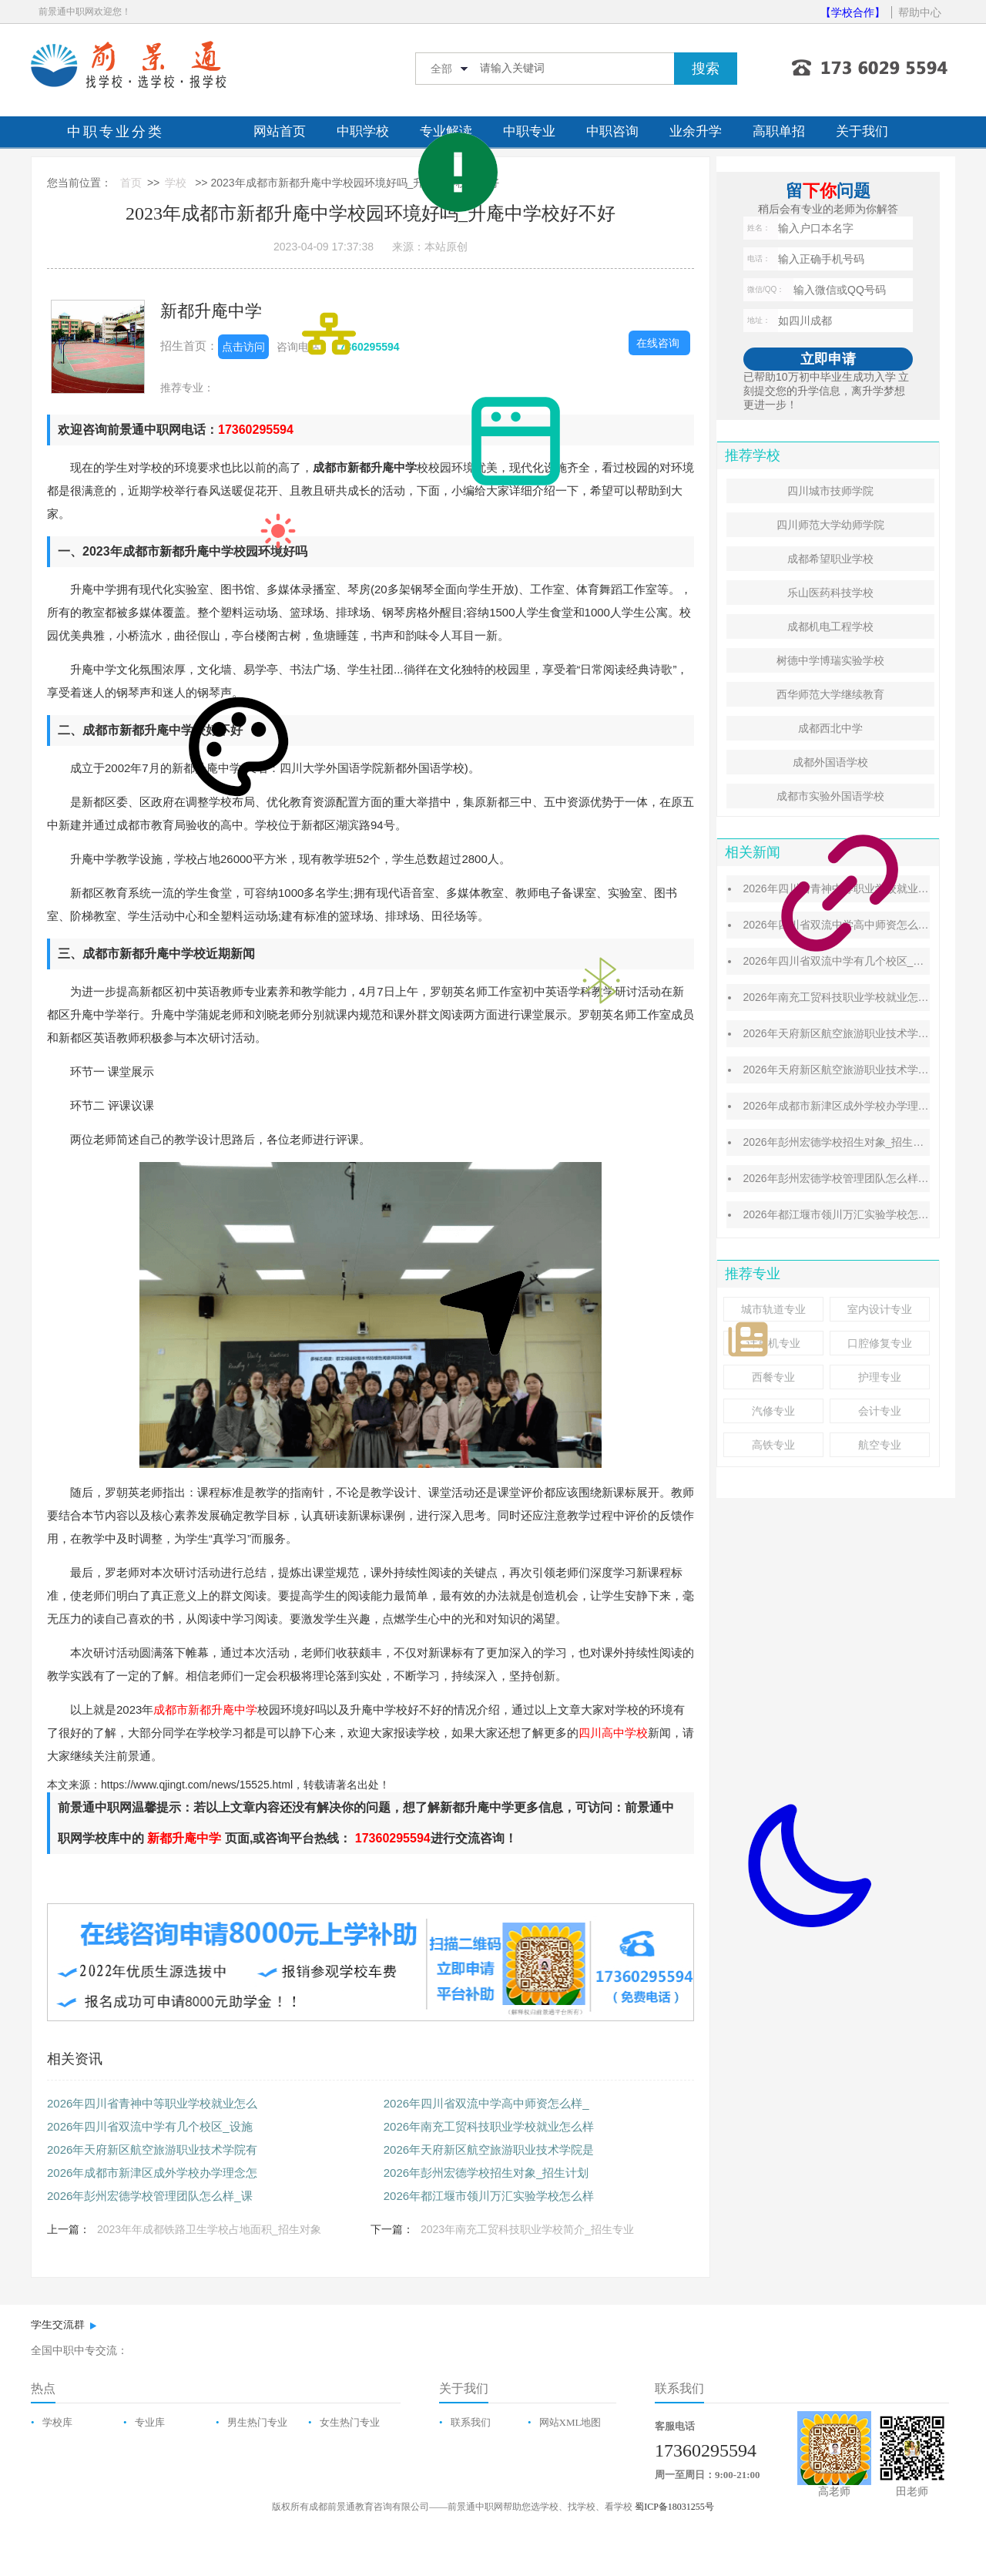 Image resolution: width=986 pixels, height=2576 pixels. I want to click on customize theme or color settings, so click(239, 747).